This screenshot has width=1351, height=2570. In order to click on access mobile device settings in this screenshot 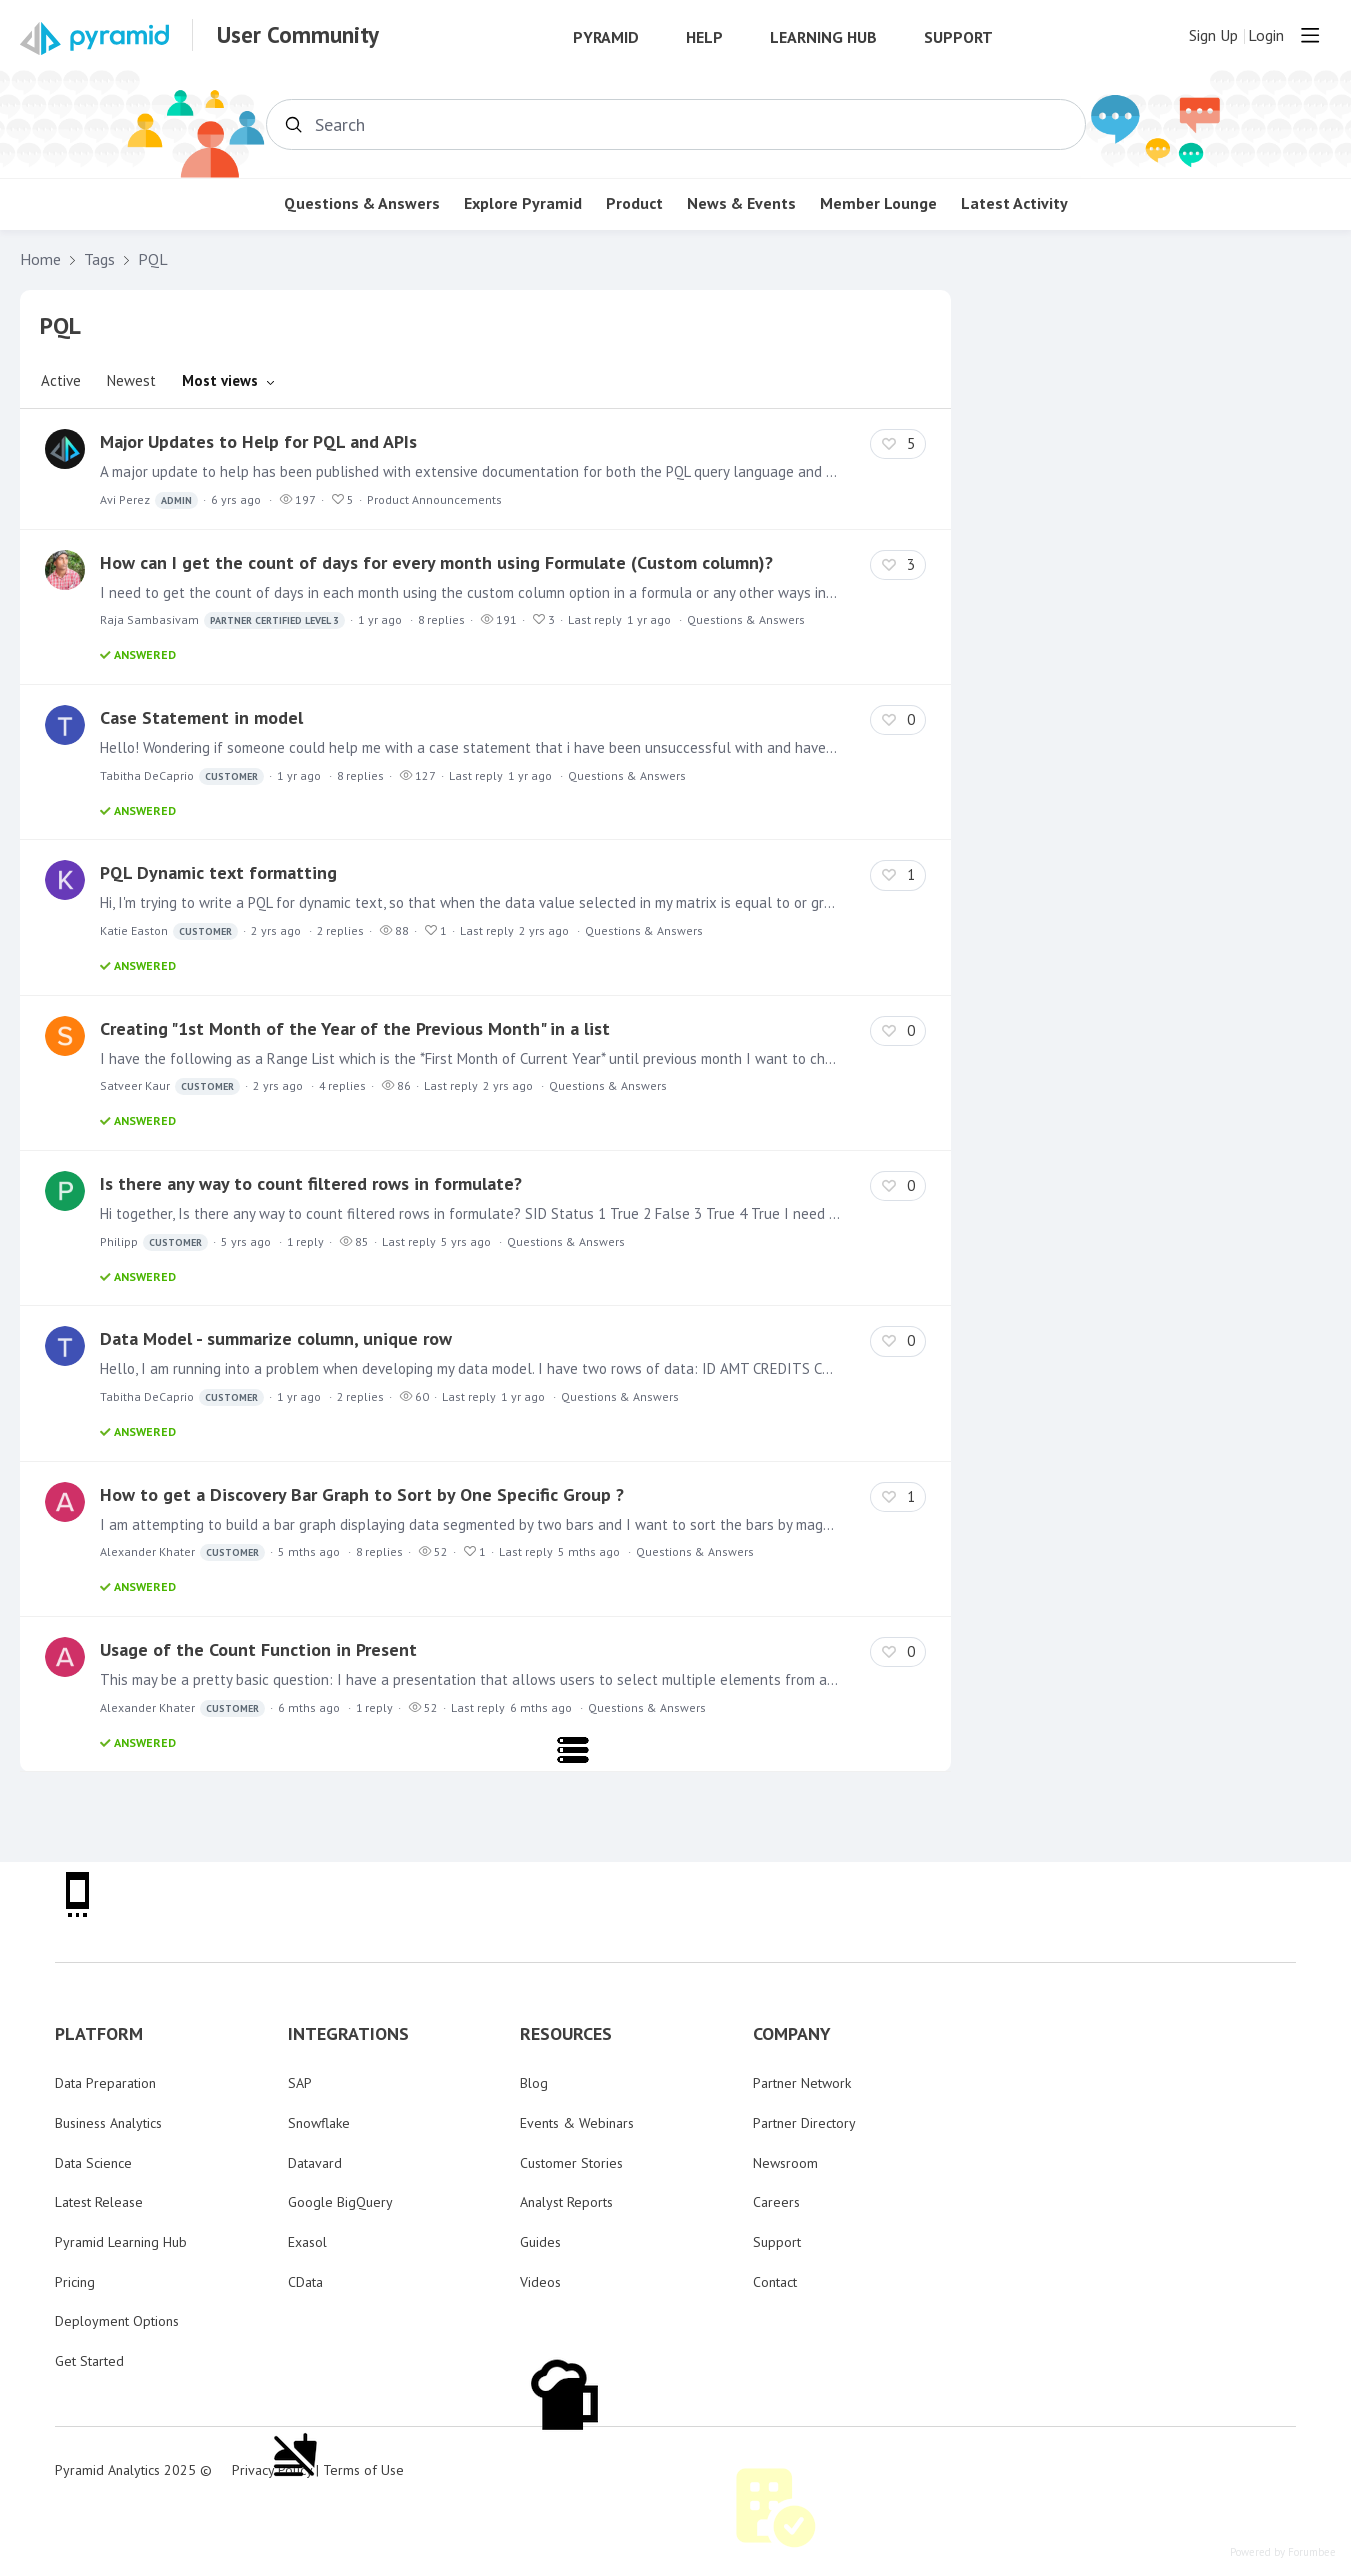, I will do `click(77, 1894)`.